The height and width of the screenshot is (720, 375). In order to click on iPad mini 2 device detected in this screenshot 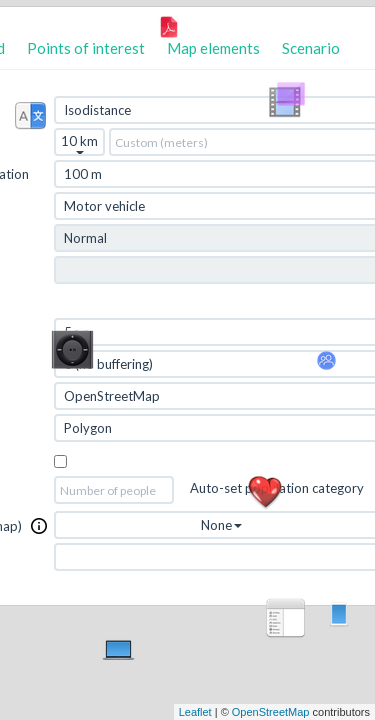, I will do `click(339, 612)`.